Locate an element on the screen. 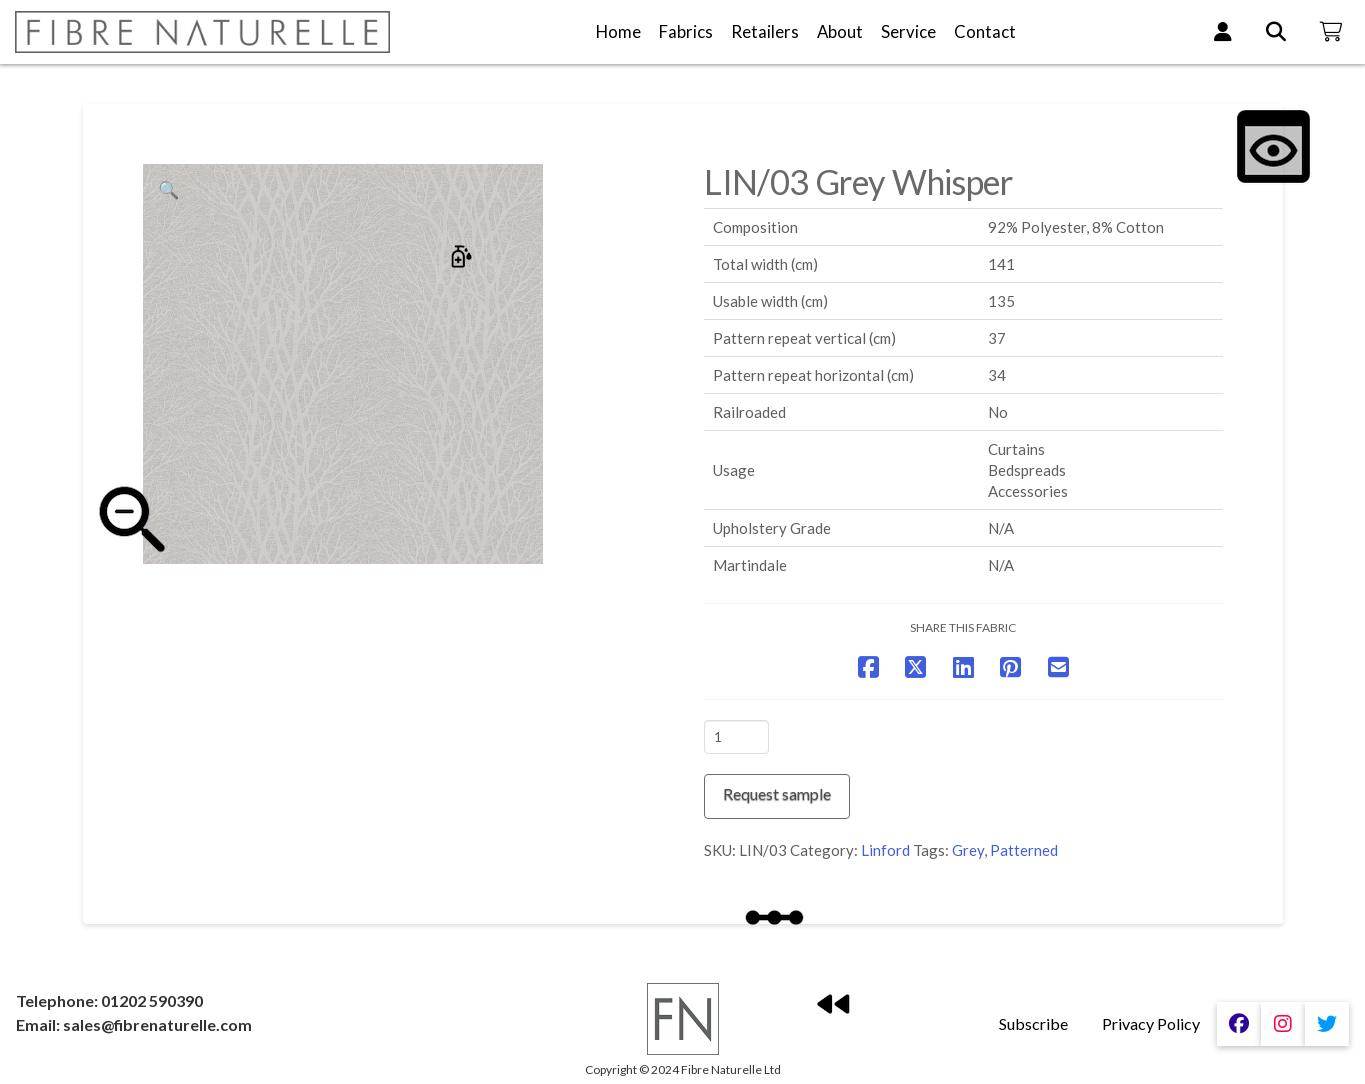 The image size is (1365, 1084). rewind media content quickly is located at coordinates (834, 1004).